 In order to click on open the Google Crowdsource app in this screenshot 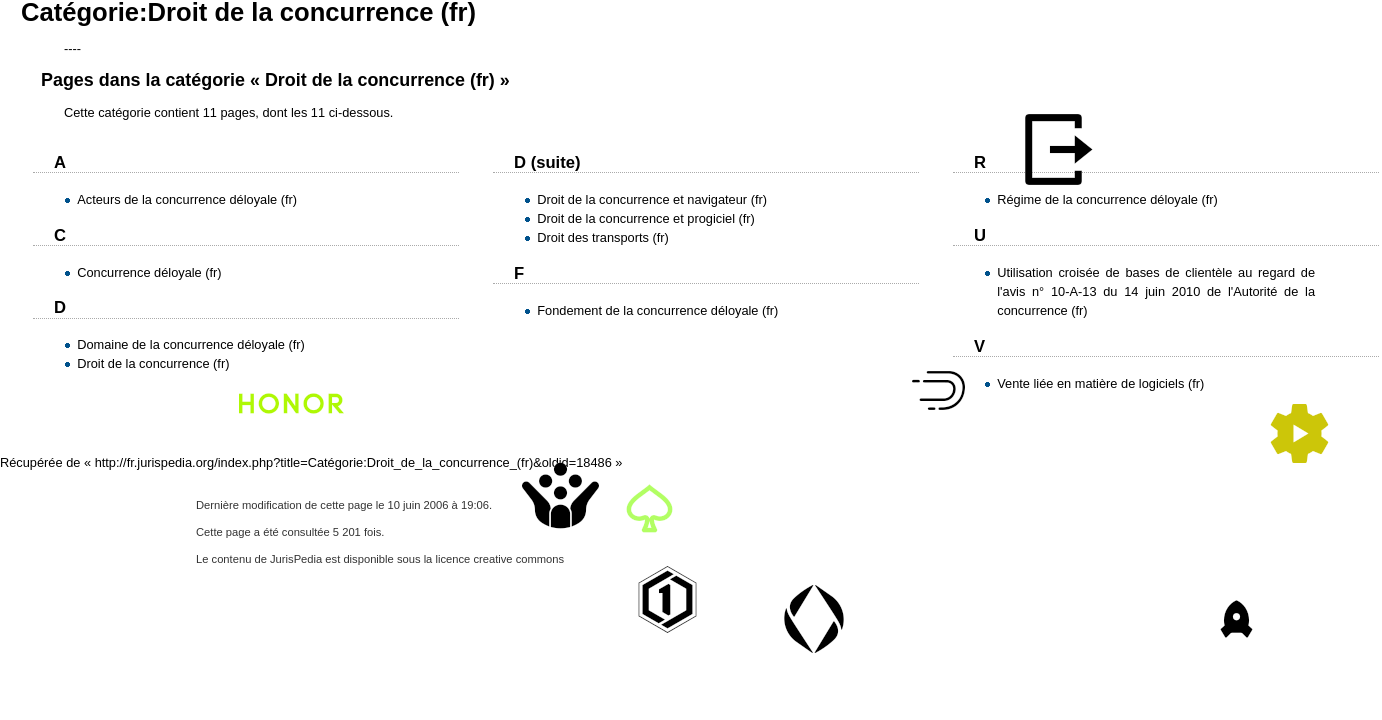, I will do `click(560, 495)`.